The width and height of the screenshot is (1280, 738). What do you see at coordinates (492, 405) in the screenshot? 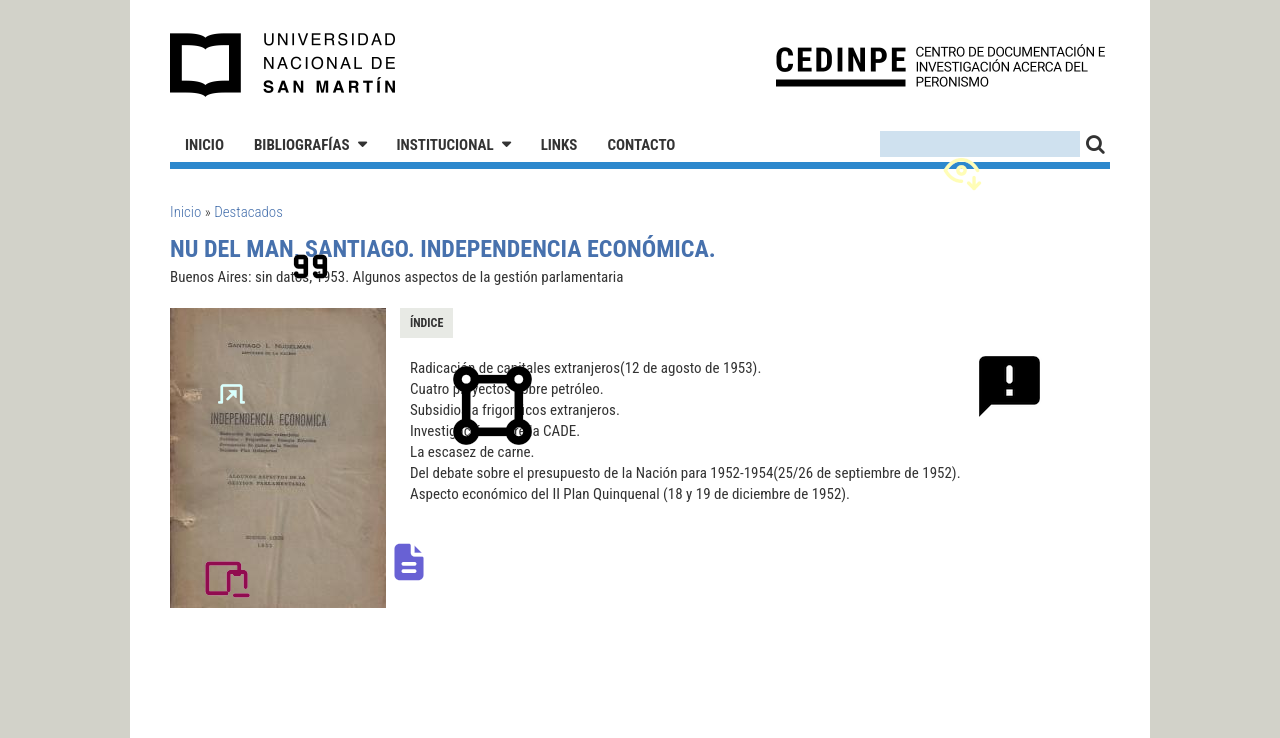
I see `view ring network topology` at bounding box center [492, 405].